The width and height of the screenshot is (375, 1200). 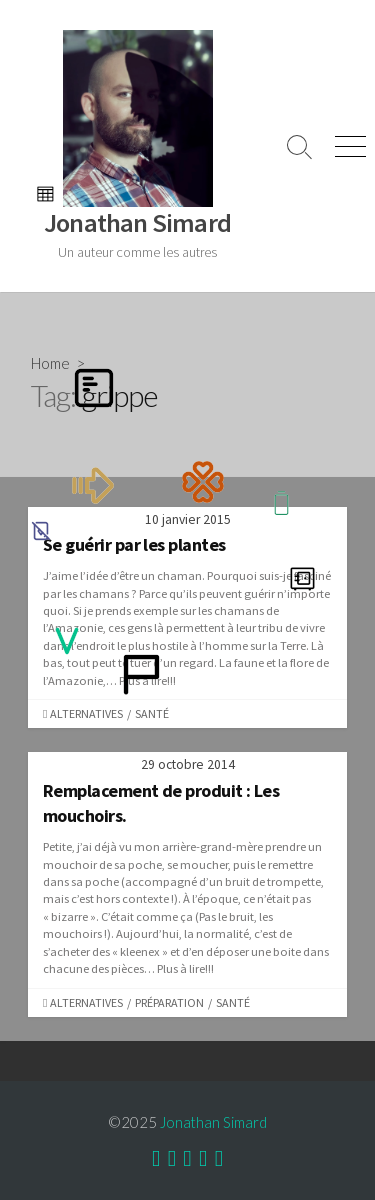 What do you see at coordinates (141, 672) in the screenshot?
I see `flag an item for review` at bounding box center [141, 672].